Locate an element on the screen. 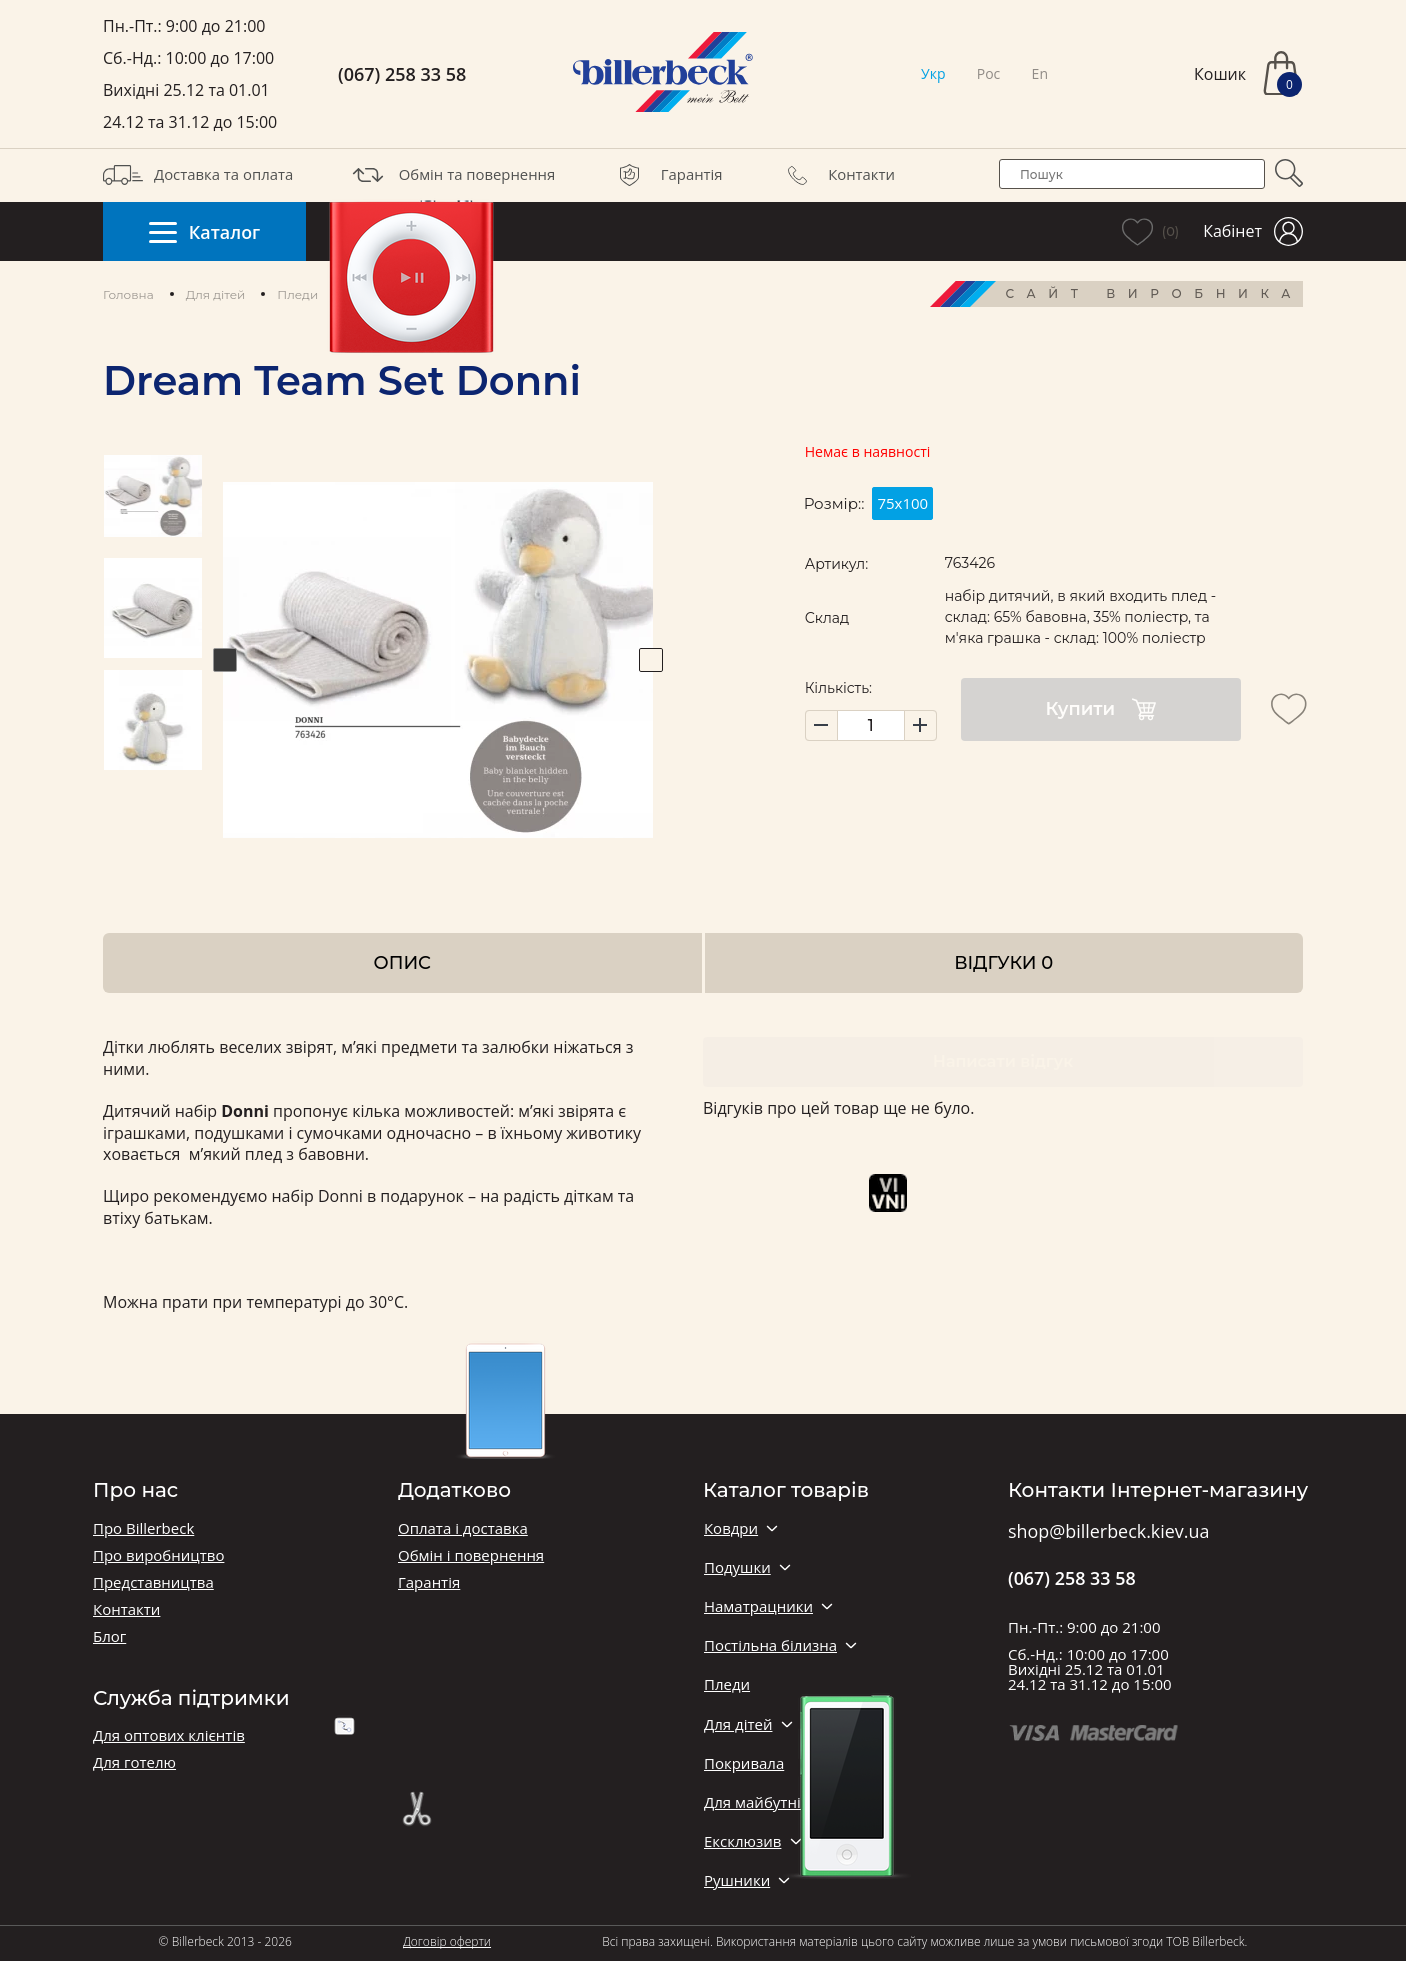  switch to vietnamese keyboard input (vni encoding) is located at coordinates (888, 1193).